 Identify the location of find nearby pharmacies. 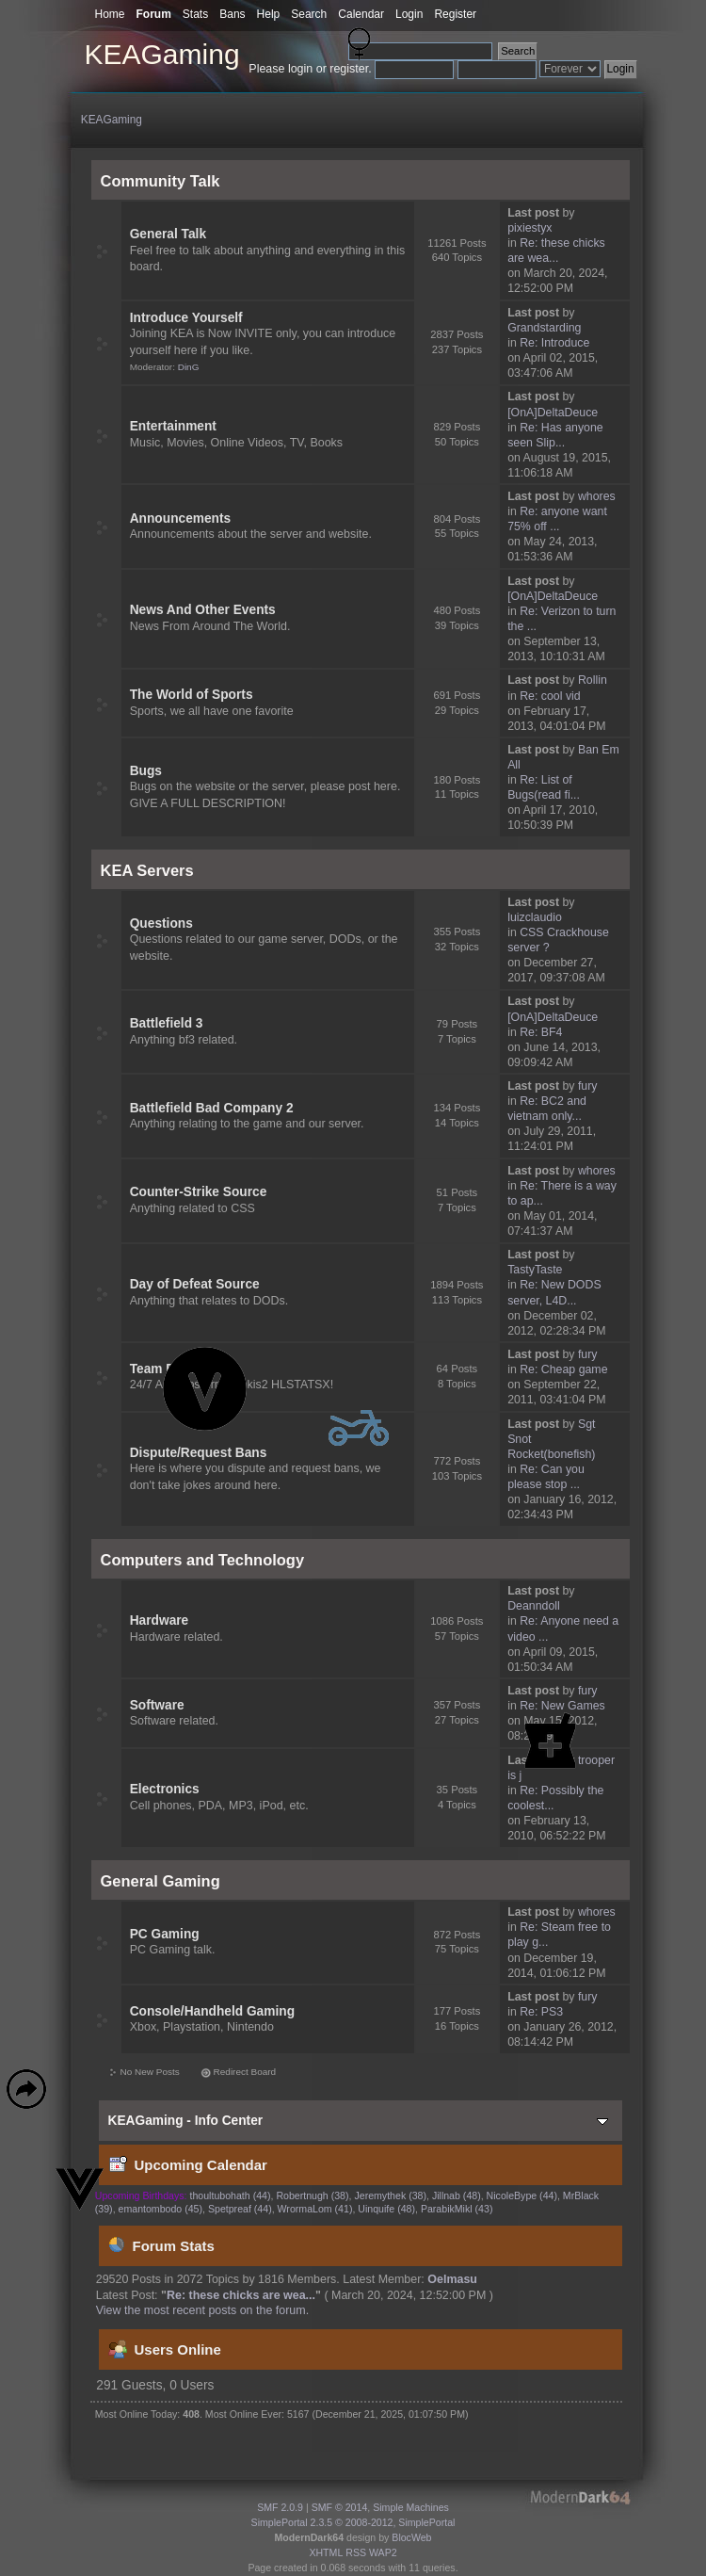
(550, 1742).